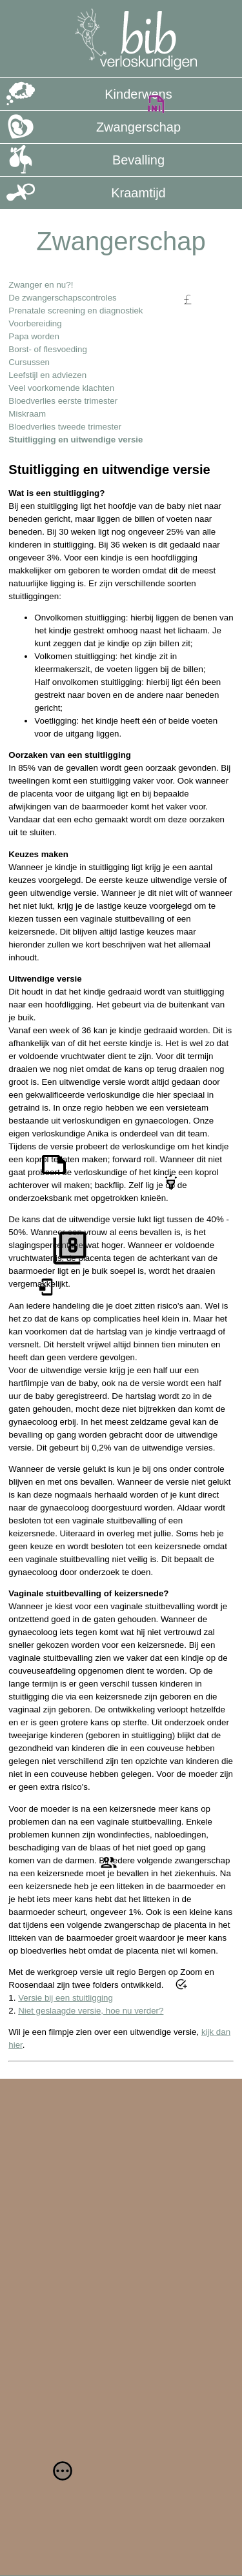  What do you see at coordinates (54, 1164) in the screenshot?
I see `create a new note` at bounding box center [54, 1164].